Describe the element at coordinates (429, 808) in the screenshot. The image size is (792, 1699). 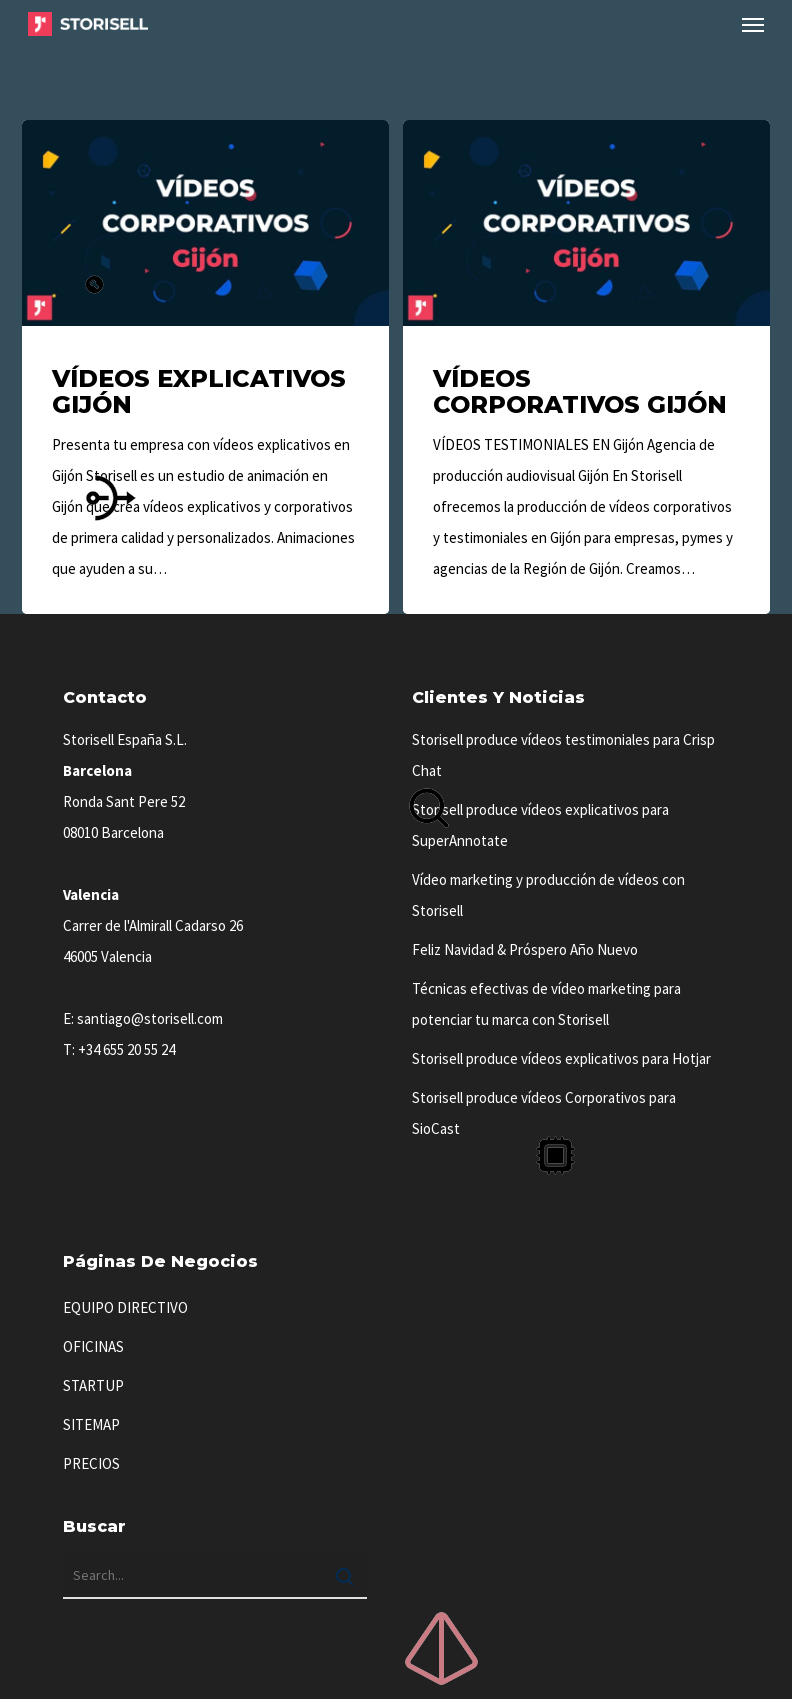
I see `search for content or items` at that location.